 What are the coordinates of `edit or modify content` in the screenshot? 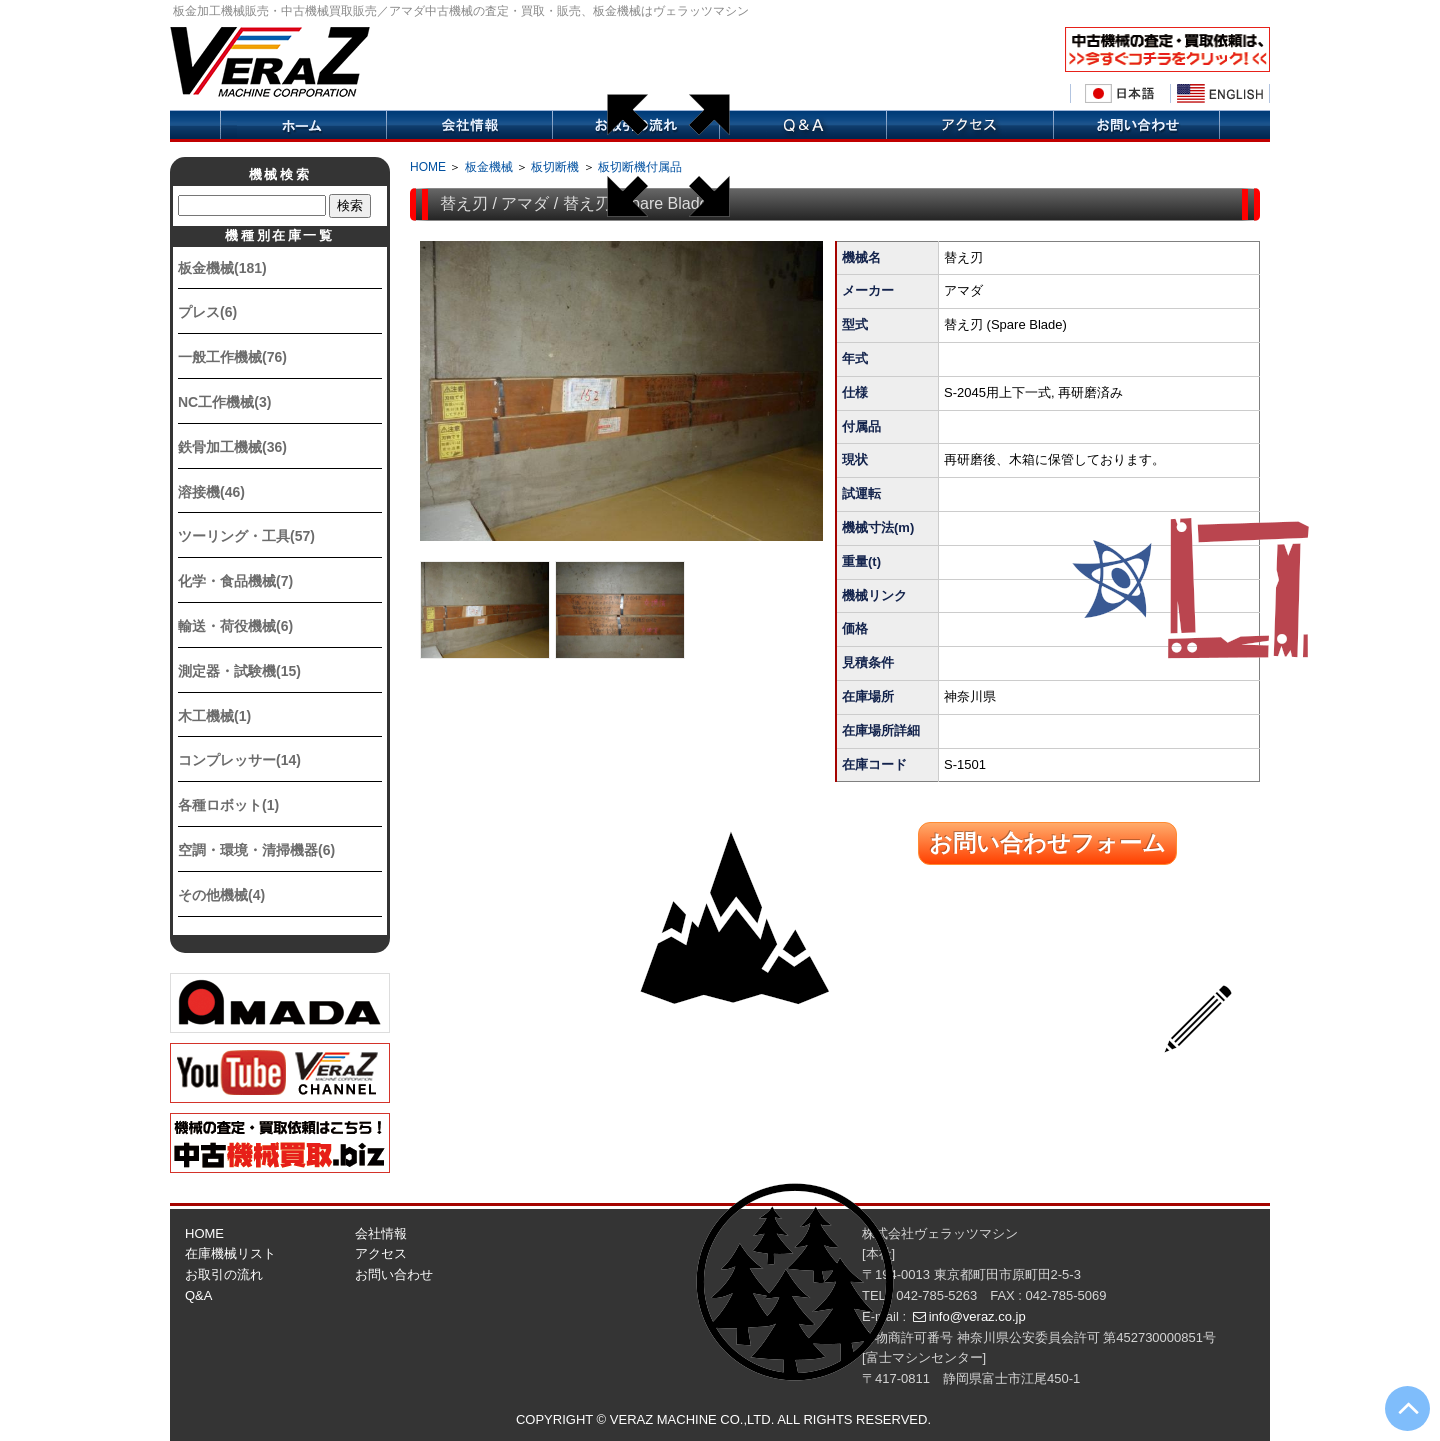 It's located at (1198, 1019).